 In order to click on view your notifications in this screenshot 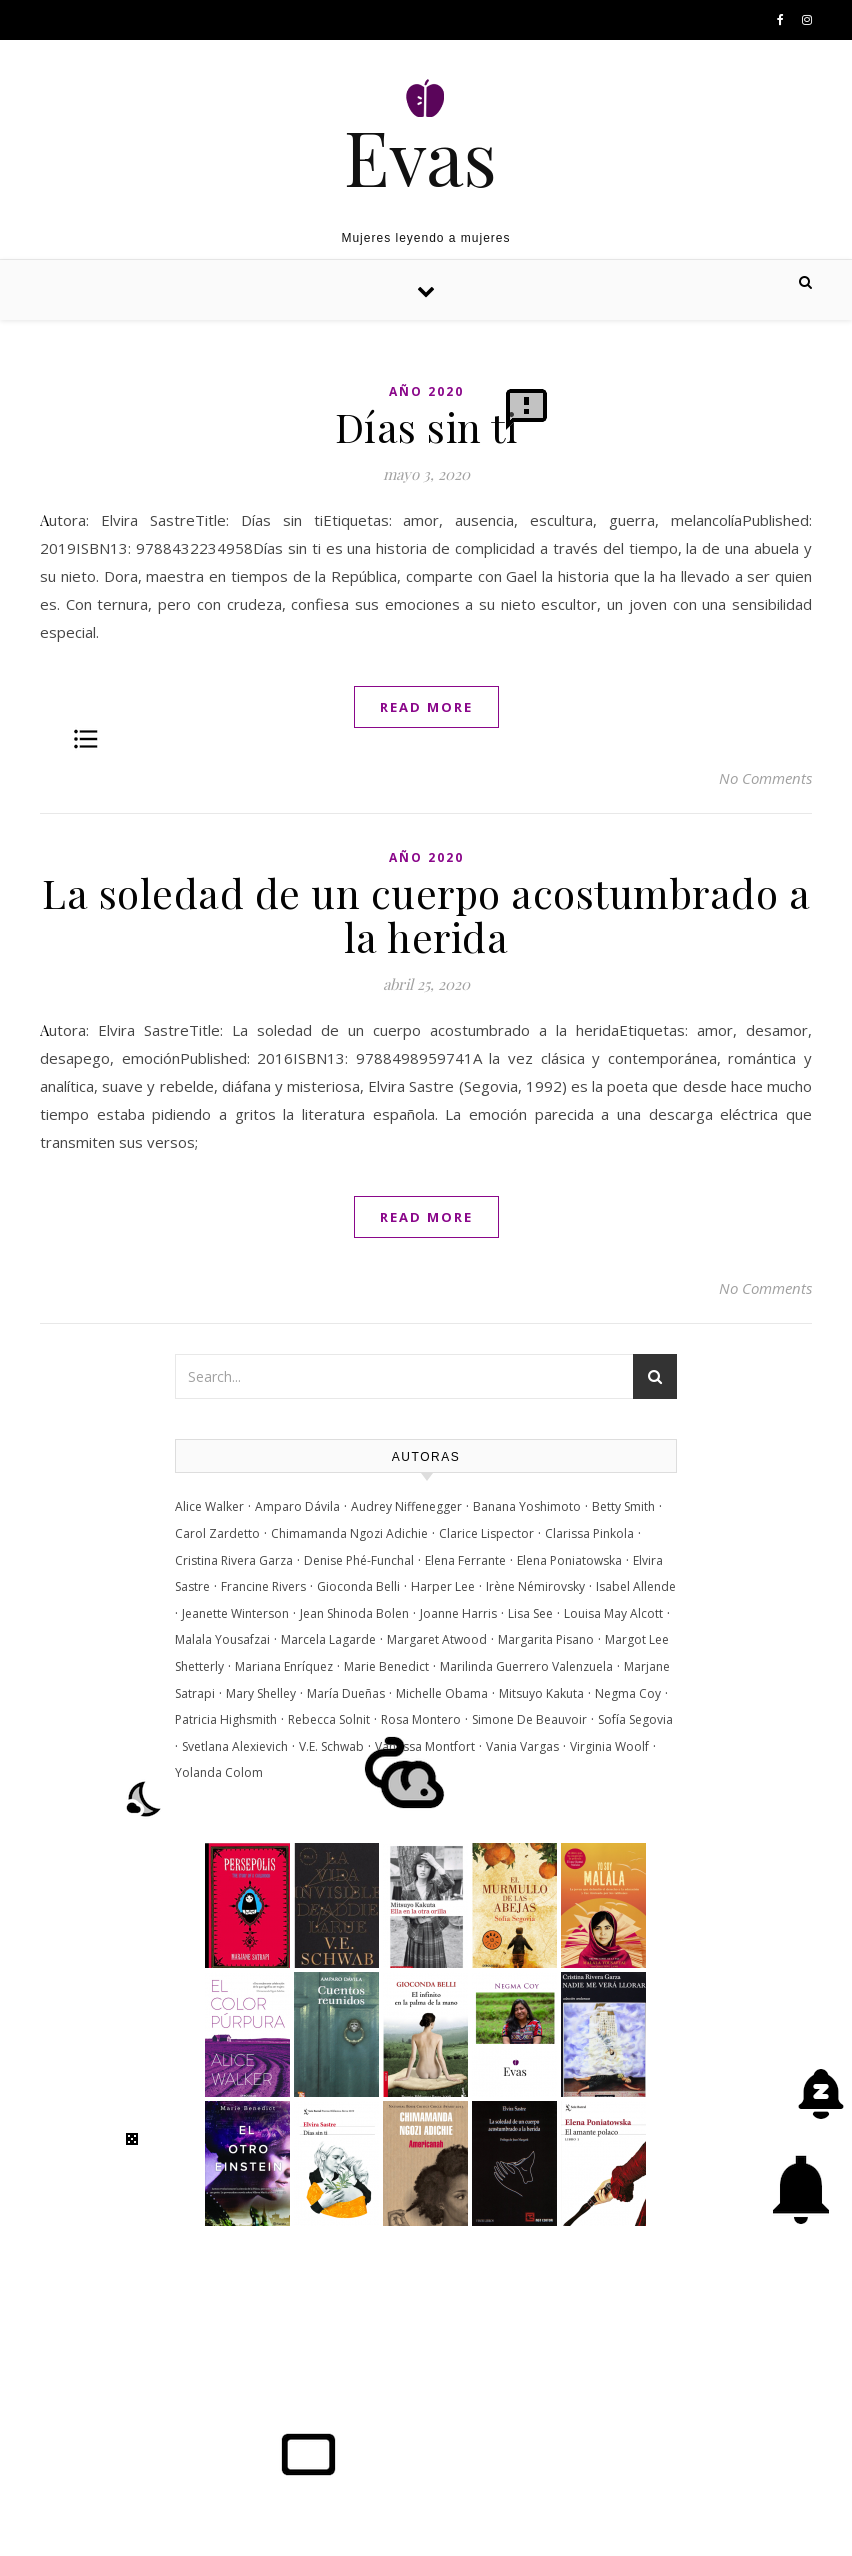, I will do `click(801, 2189)`.